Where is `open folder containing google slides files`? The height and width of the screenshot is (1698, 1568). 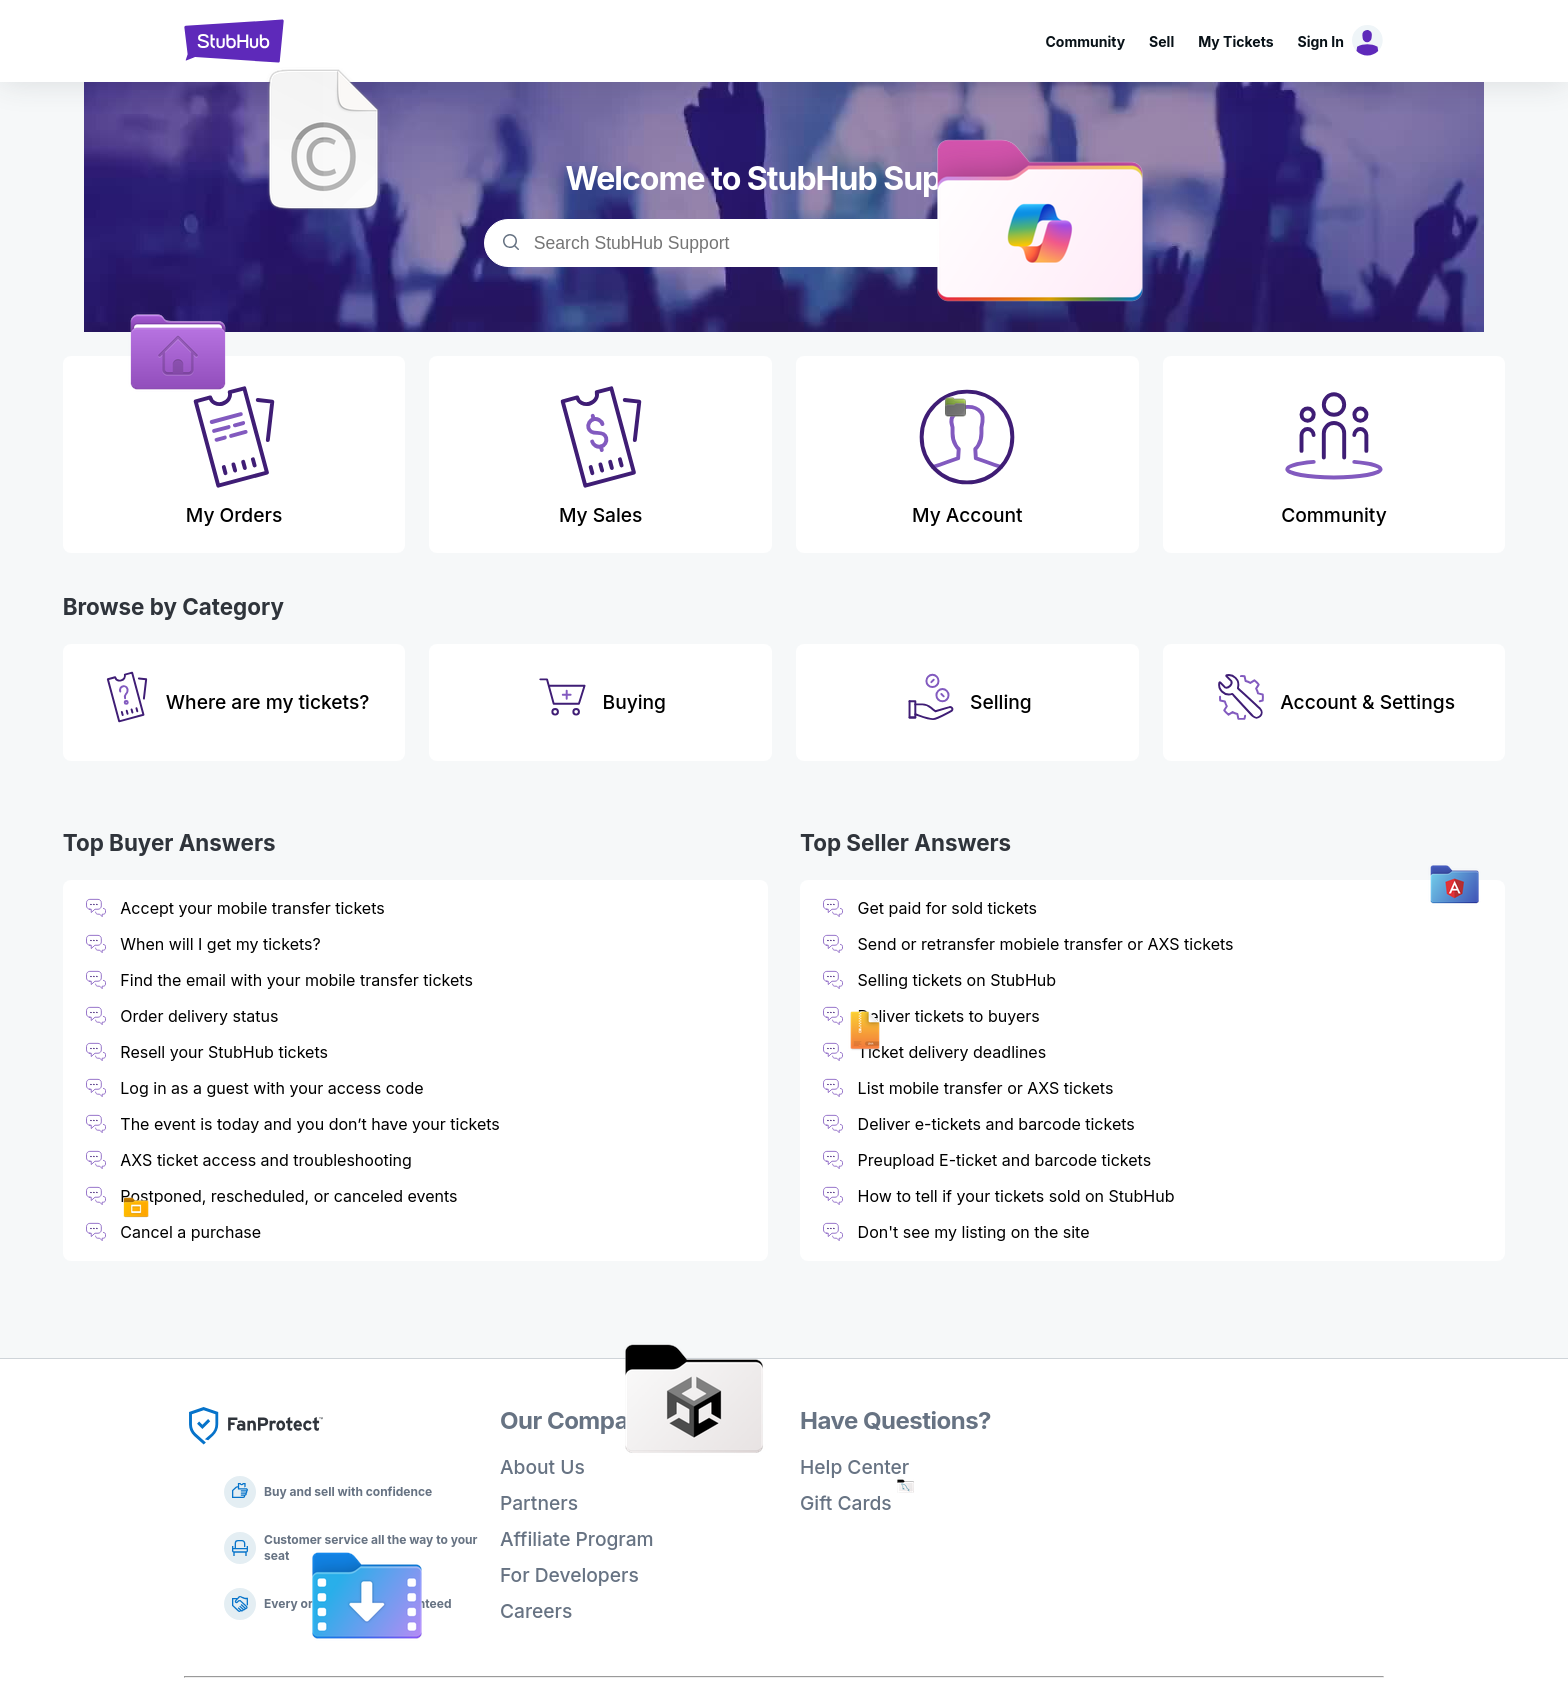
open folder containing google slides files is located at coordinates (136, 1208).